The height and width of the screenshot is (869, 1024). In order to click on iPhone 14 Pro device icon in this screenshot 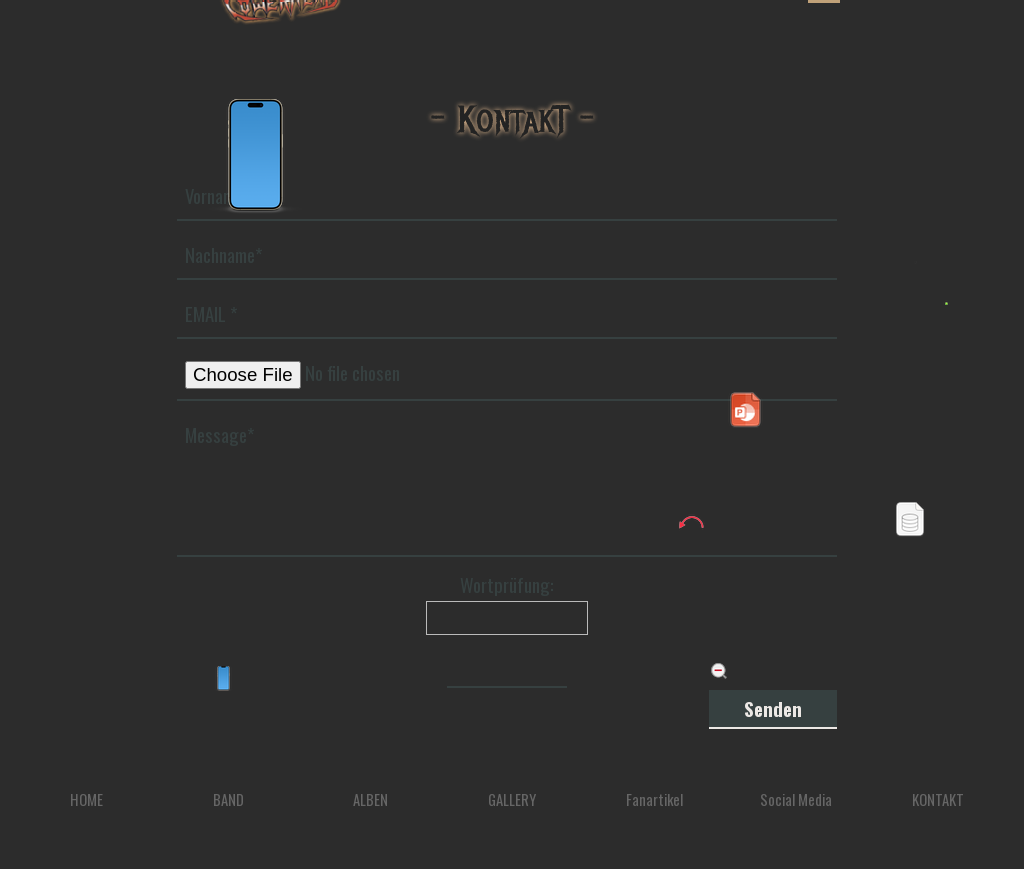, I will do `click(255, 156)`.